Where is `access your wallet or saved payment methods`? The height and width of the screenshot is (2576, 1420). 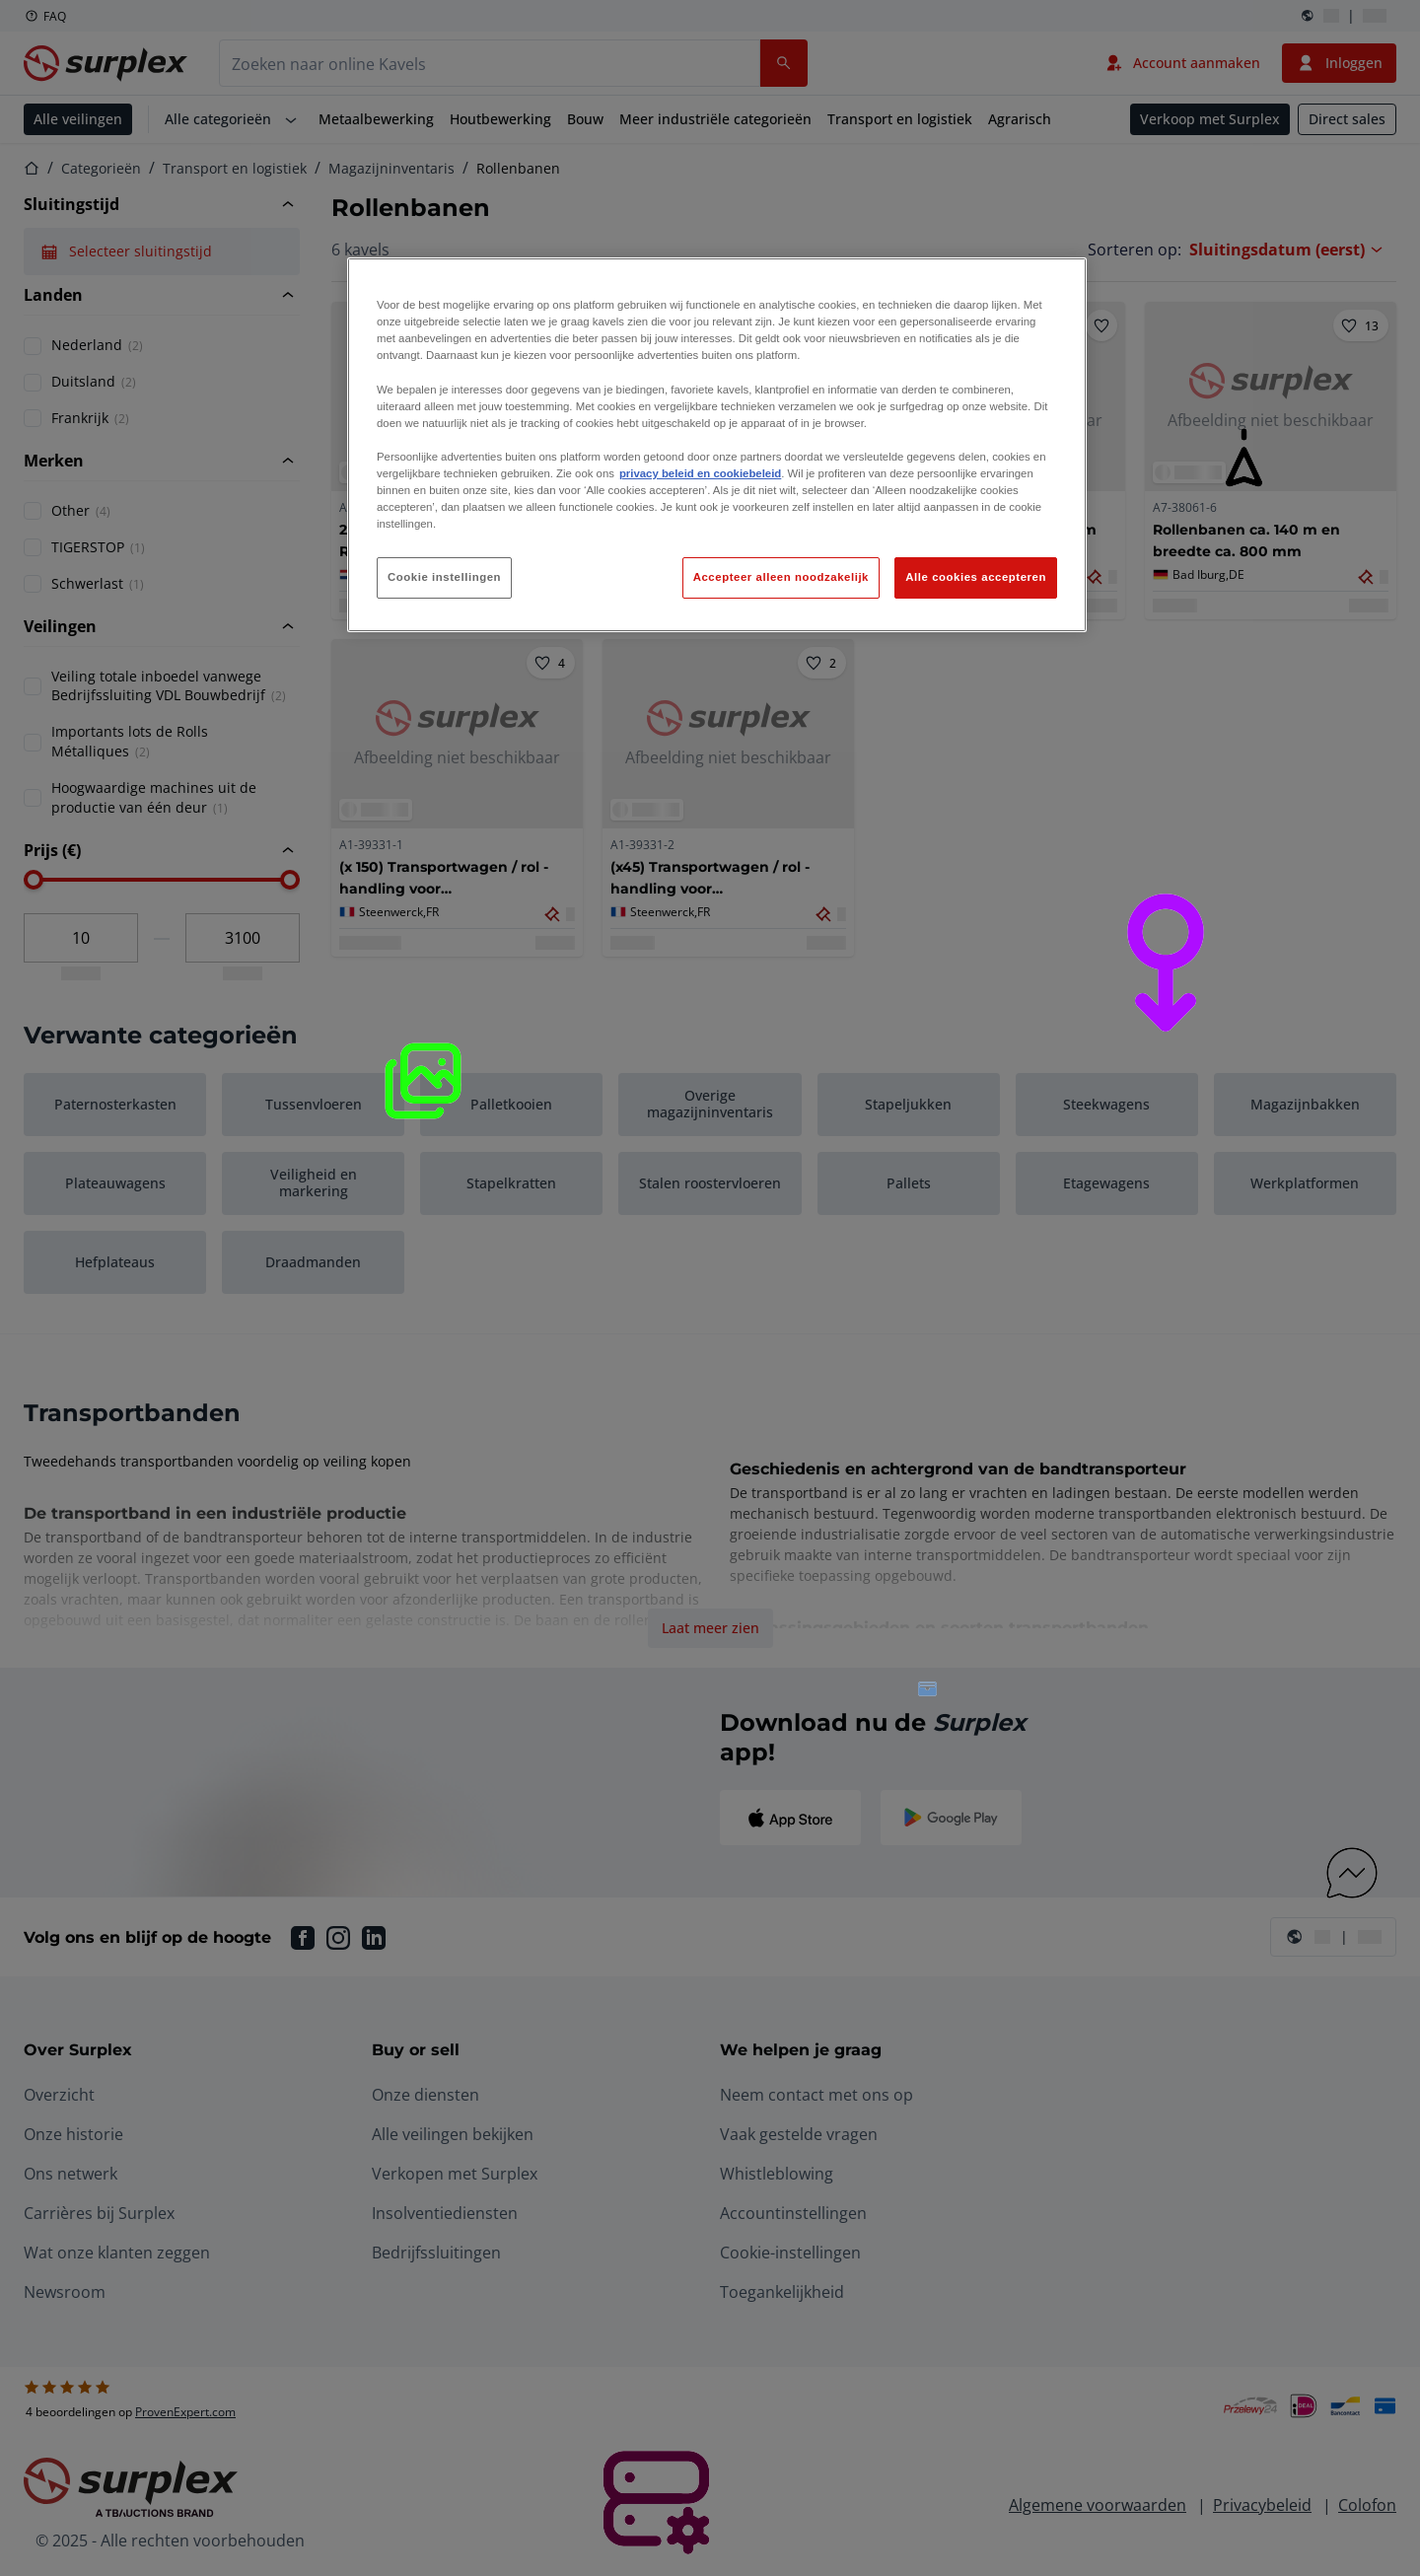
access your wallet or saved payment methods is located at coordinates (927, 1688).